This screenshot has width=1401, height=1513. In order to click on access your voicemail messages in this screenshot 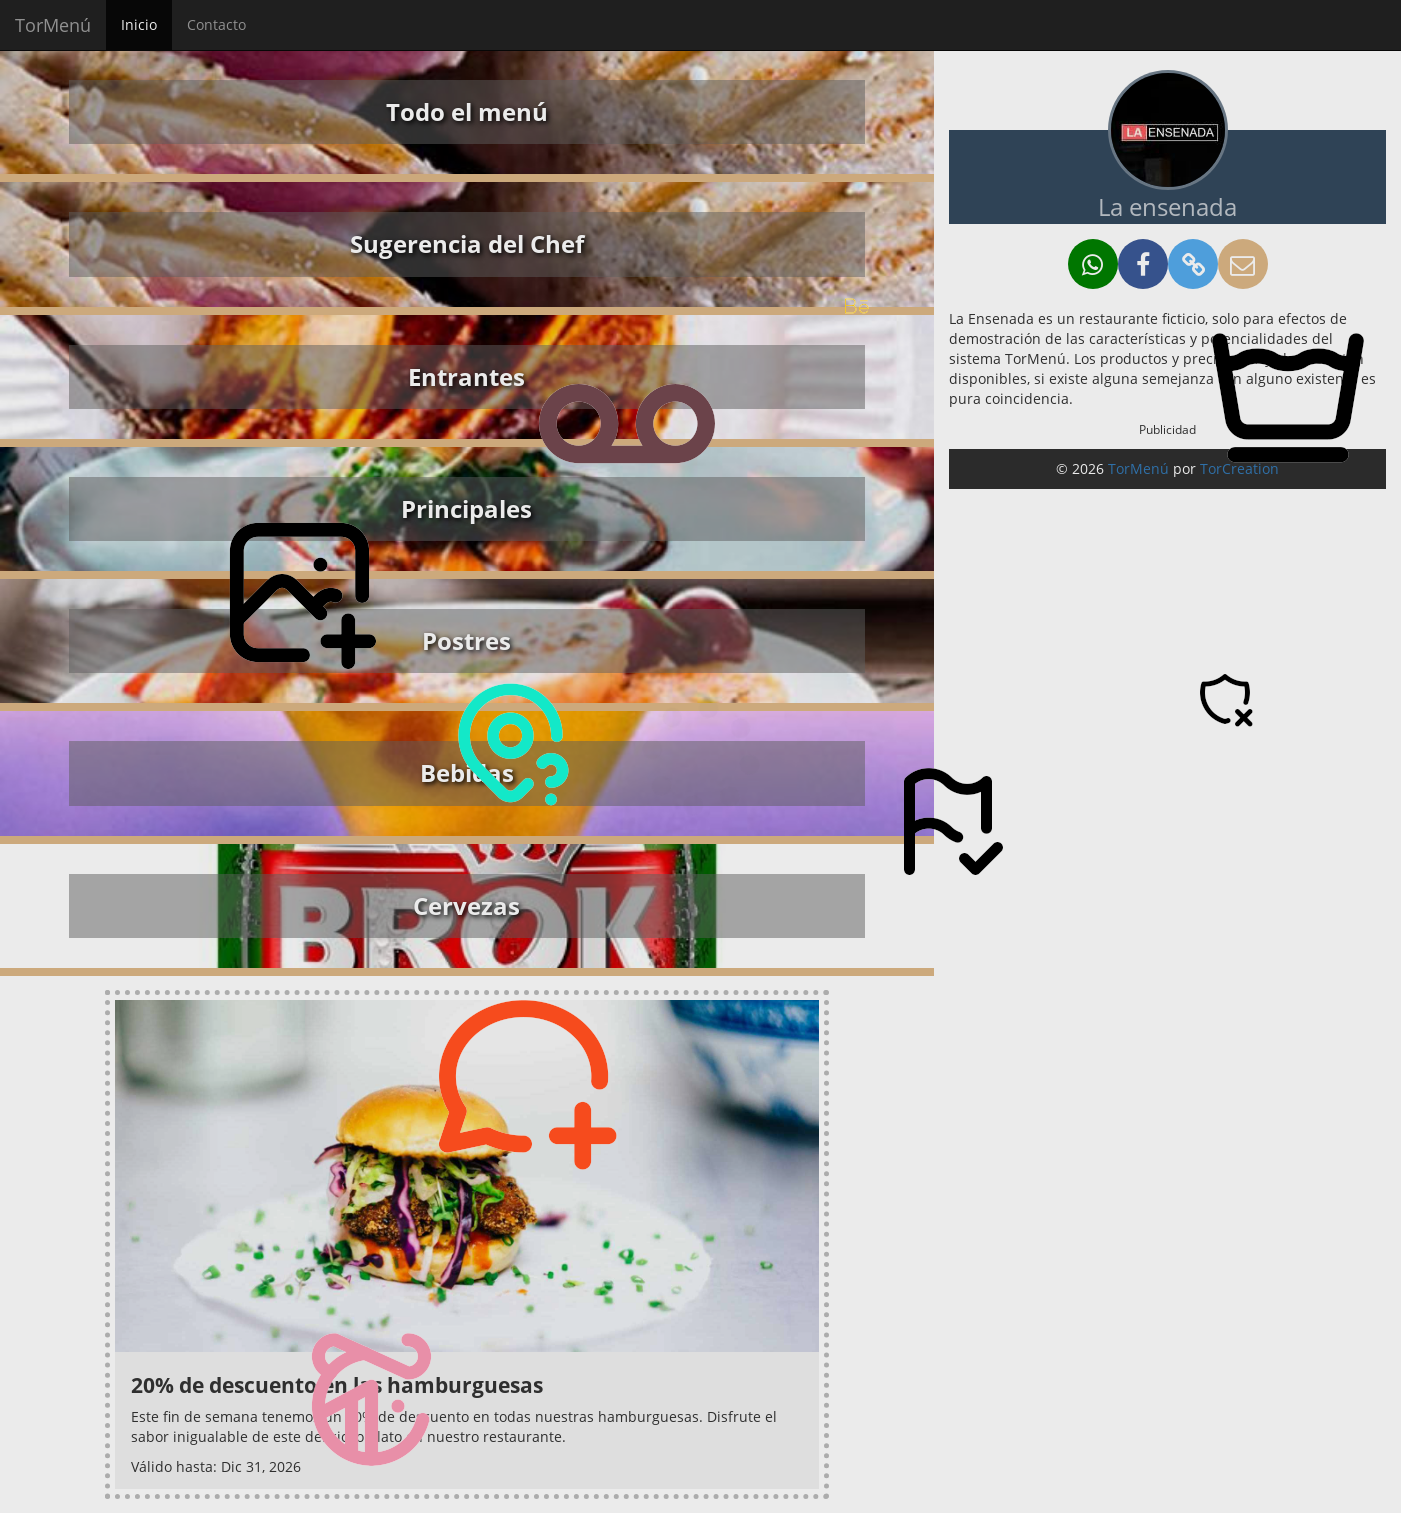, I will do `click(627, 428)`.